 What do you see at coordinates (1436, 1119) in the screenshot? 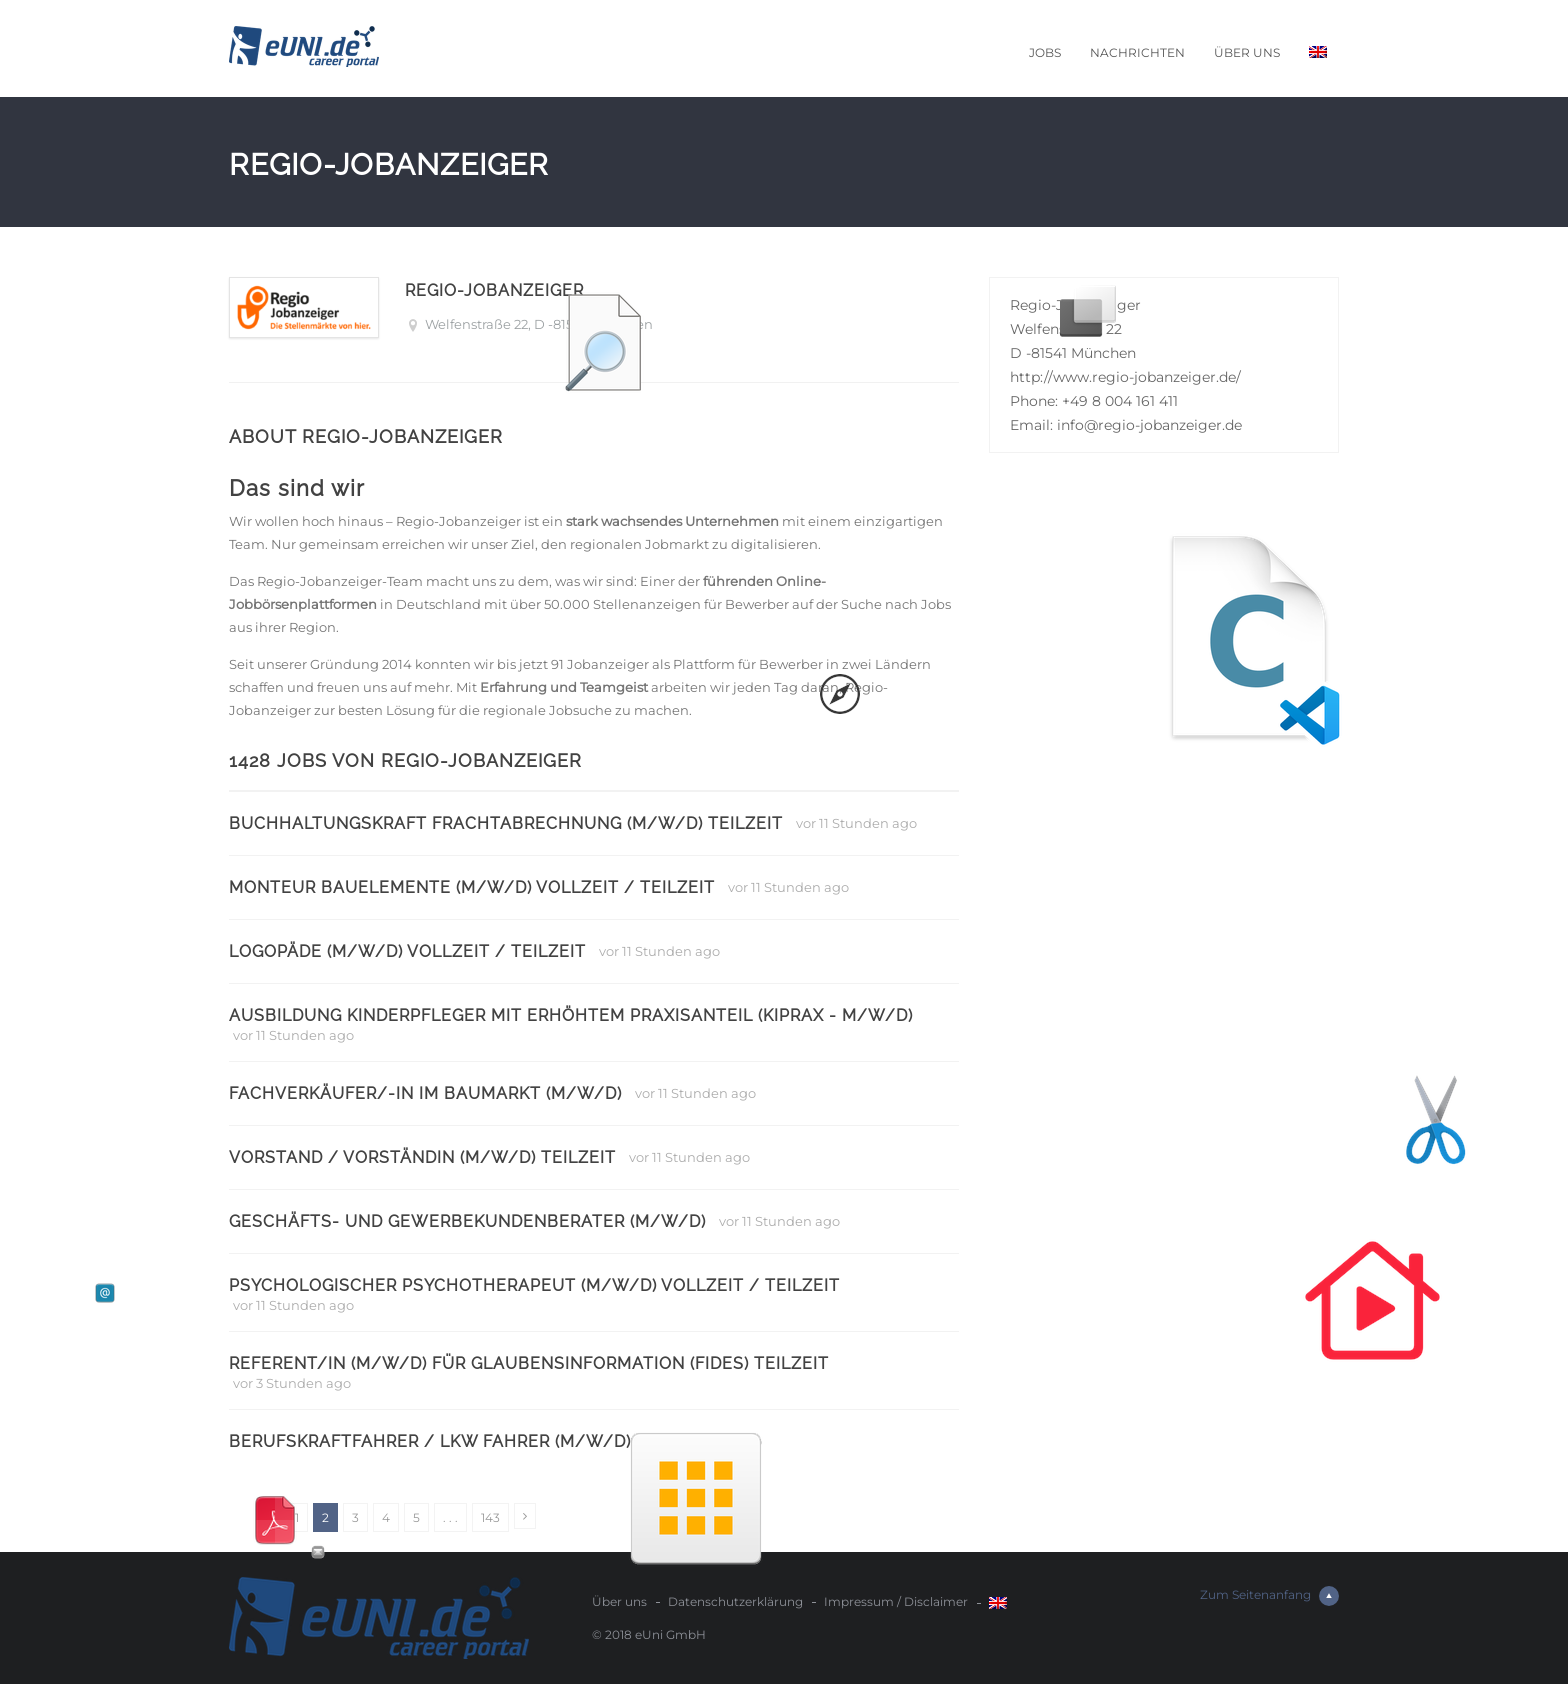
I see `cut selected content to clipboard` at bounding box center [1436, 1119].